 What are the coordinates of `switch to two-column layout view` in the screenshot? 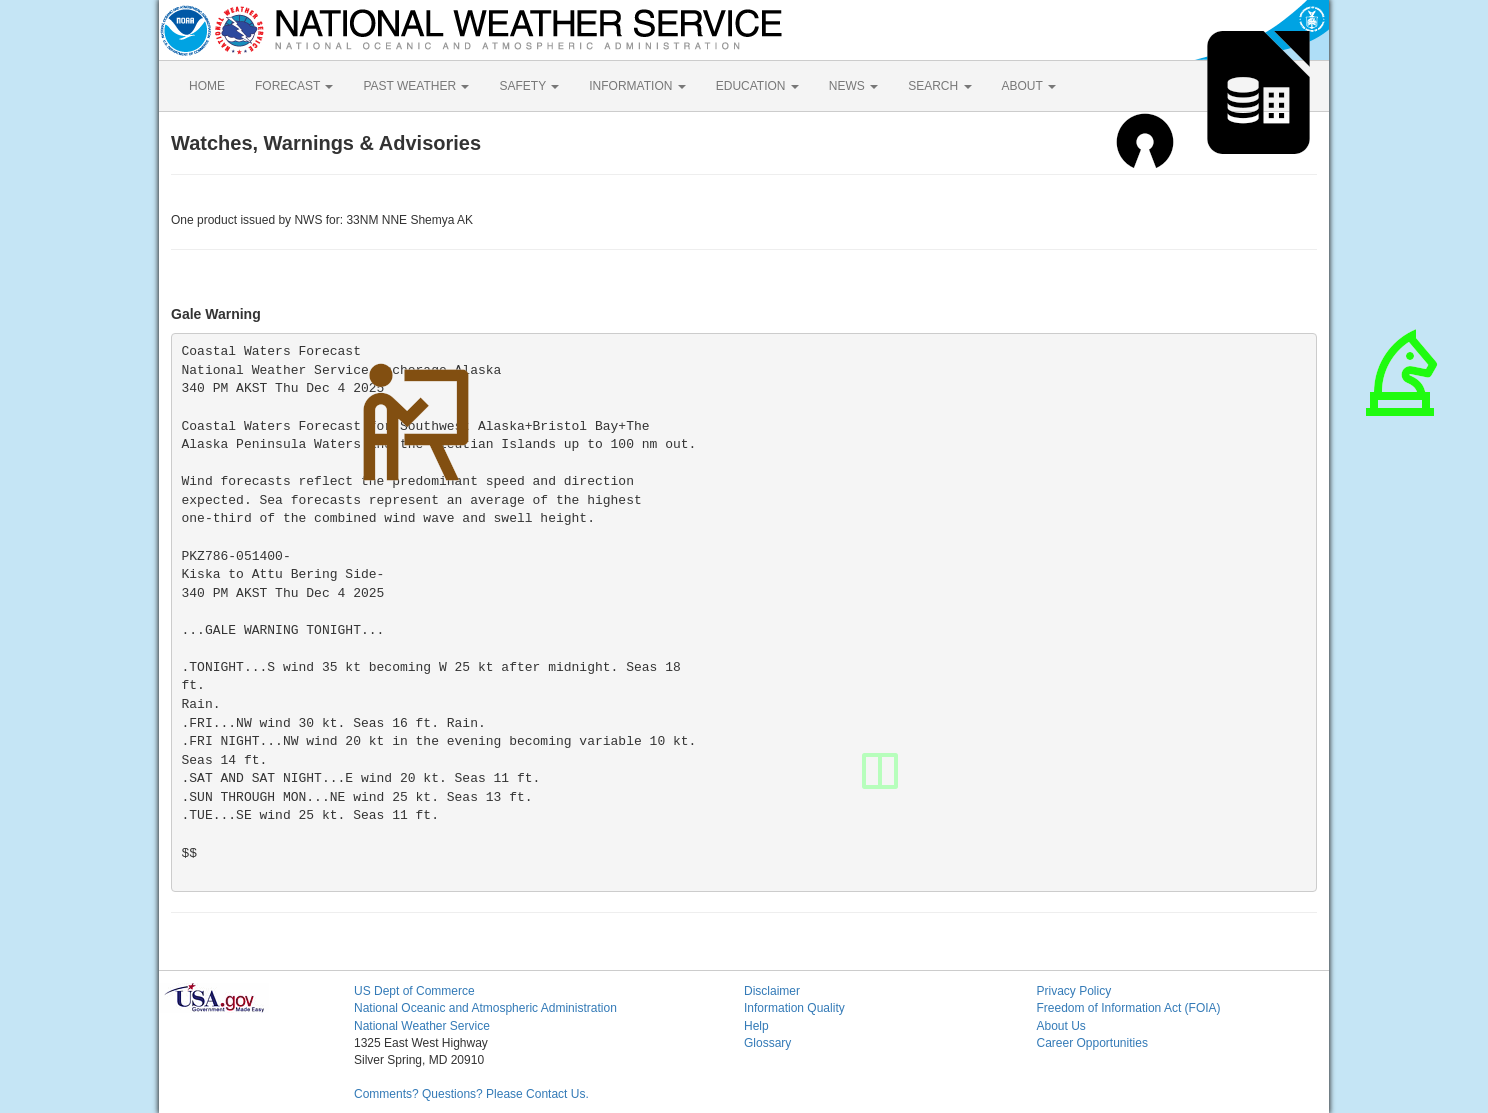 It's located at (880, 771).